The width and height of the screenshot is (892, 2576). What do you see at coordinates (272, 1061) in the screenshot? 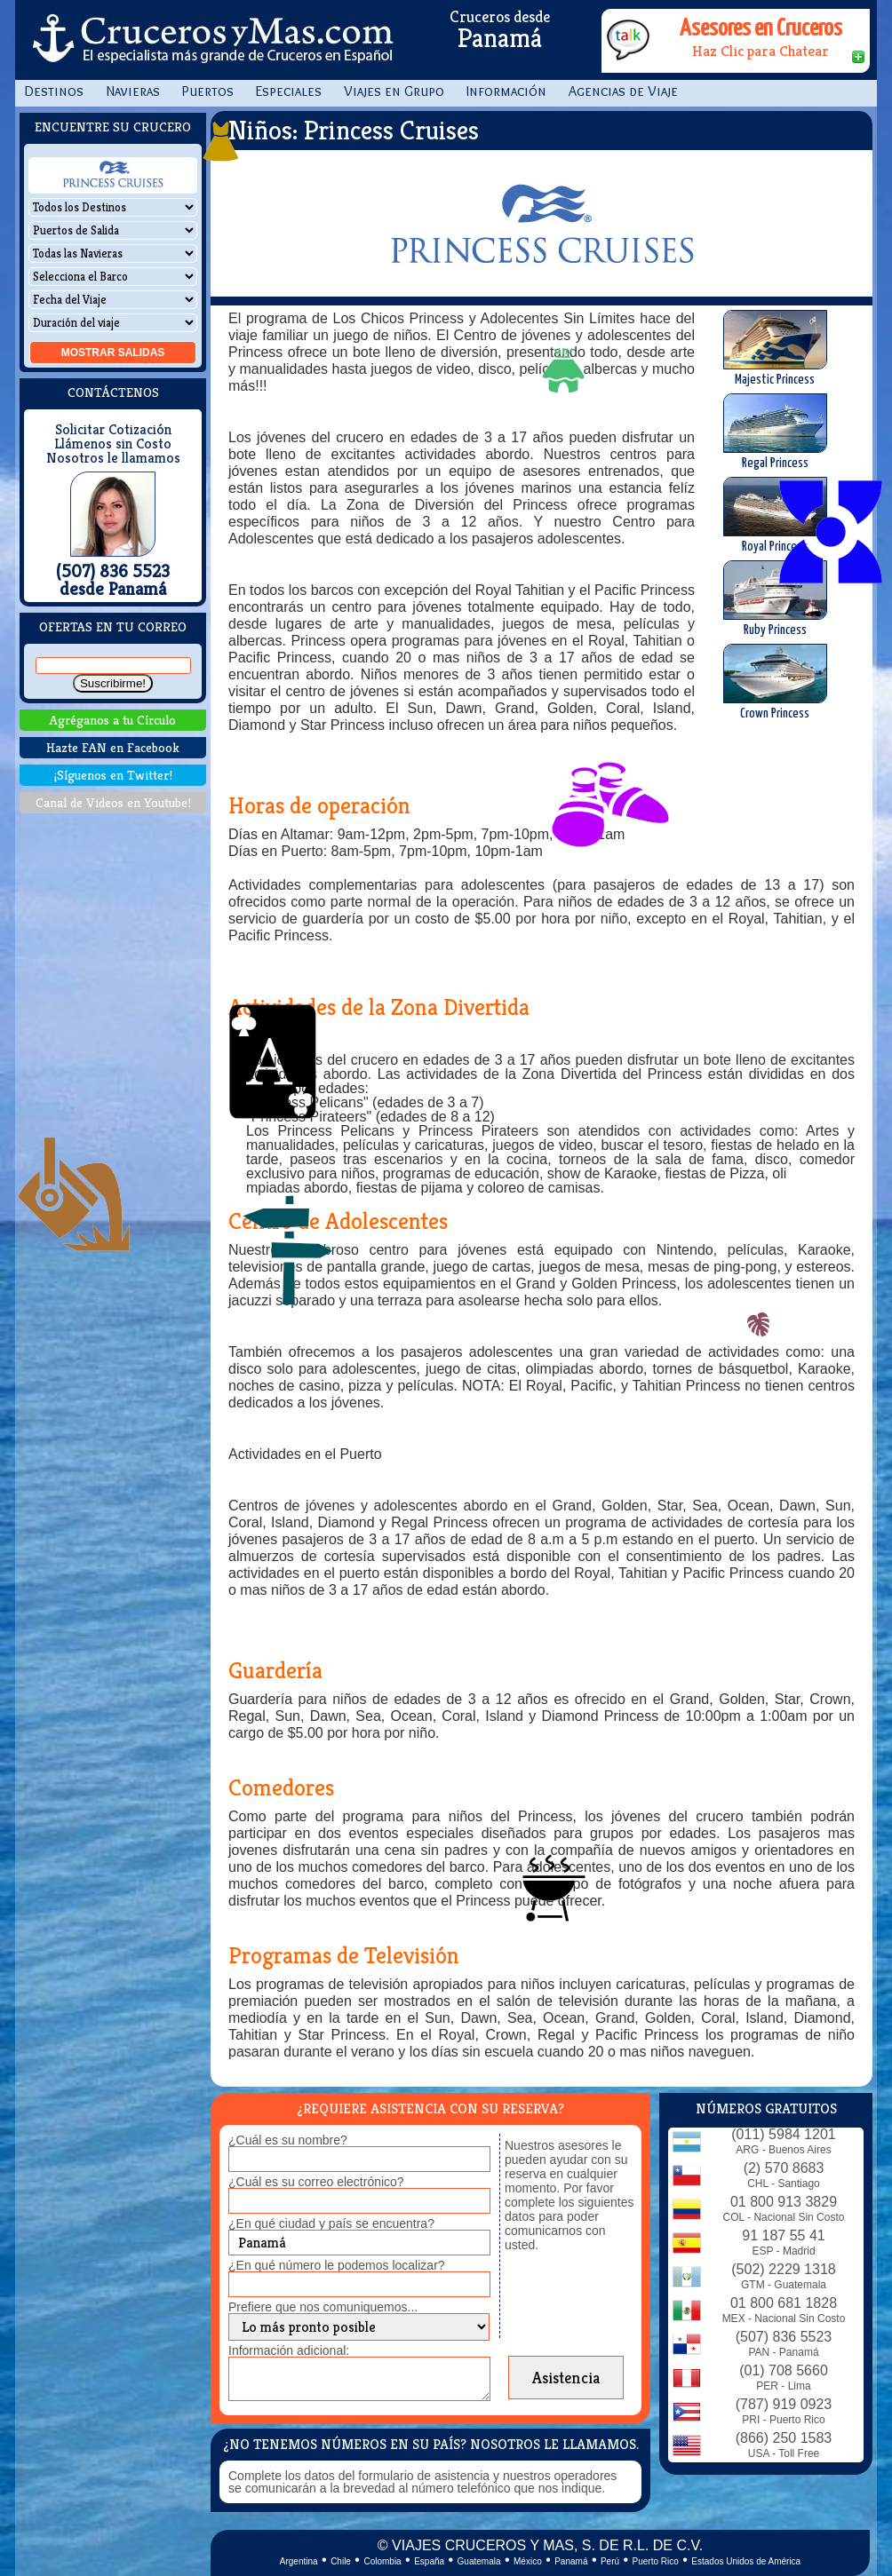
I see `play a card game` at bounding box center [272, 1061].